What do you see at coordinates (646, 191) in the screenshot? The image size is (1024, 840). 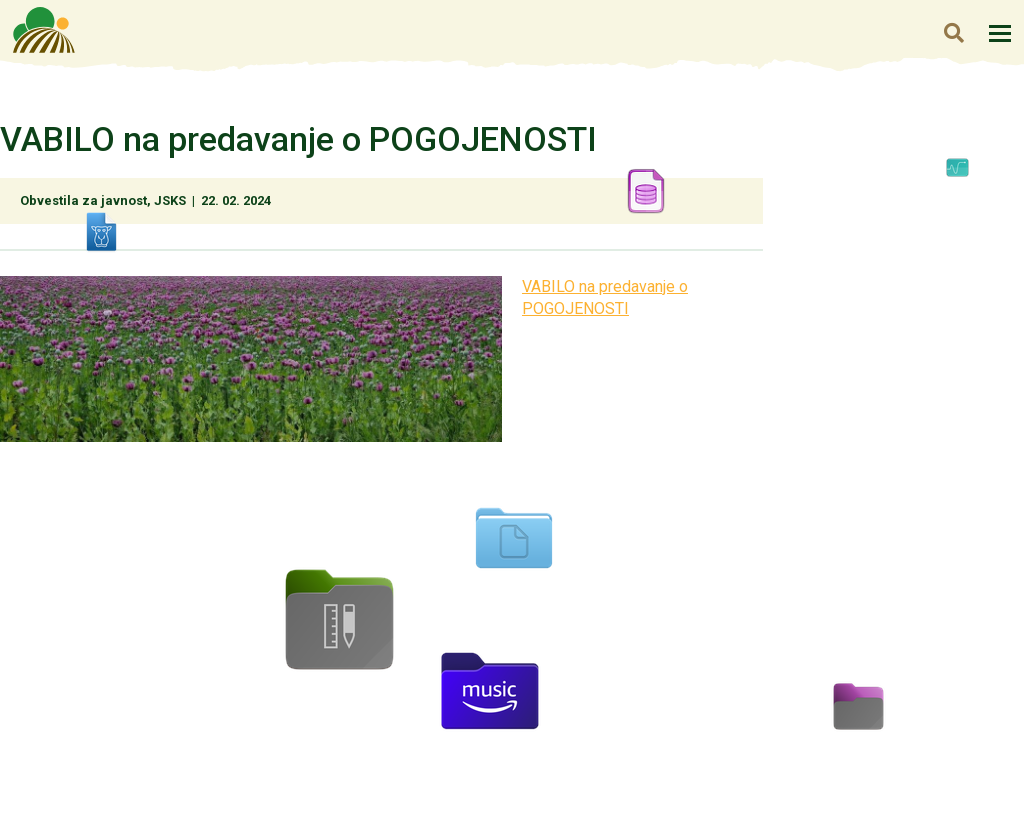 I see `libreoffice base database file` at bounding box center [646, 191].